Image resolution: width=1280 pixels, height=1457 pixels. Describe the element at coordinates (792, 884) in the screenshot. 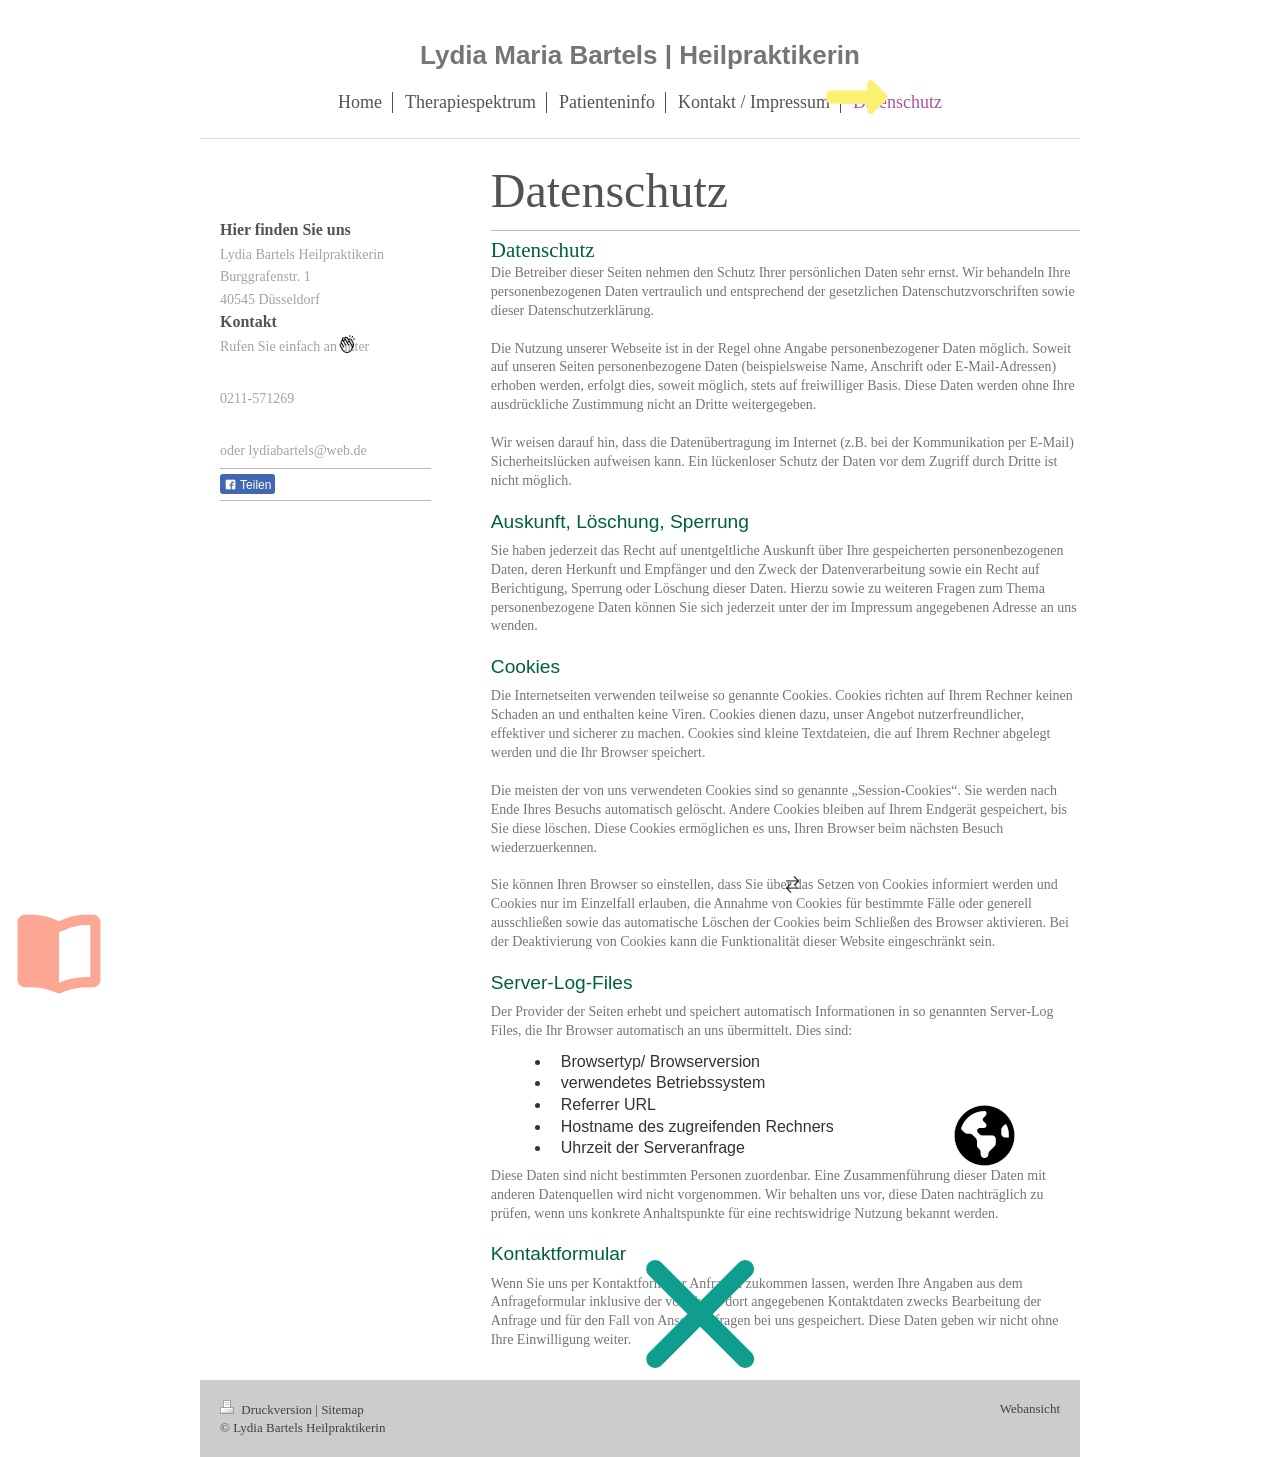

I see `swap or exchange items` at that location.